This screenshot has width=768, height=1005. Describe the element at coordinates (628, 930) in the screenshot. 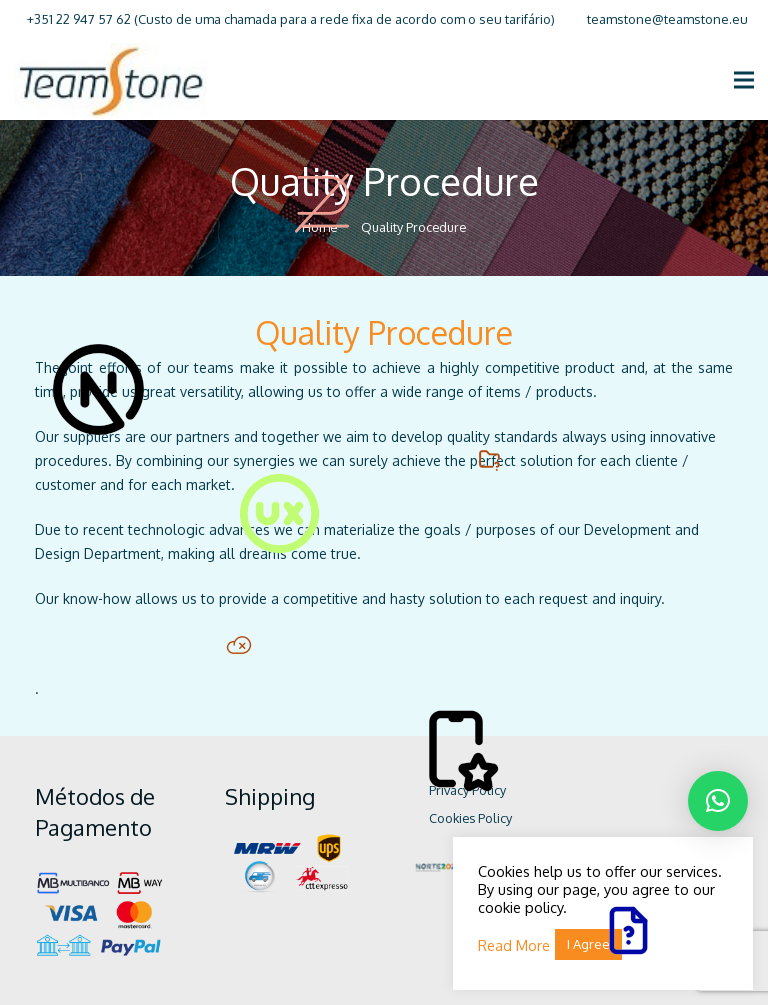

I see `unknown or unrecognized file type` at that location.